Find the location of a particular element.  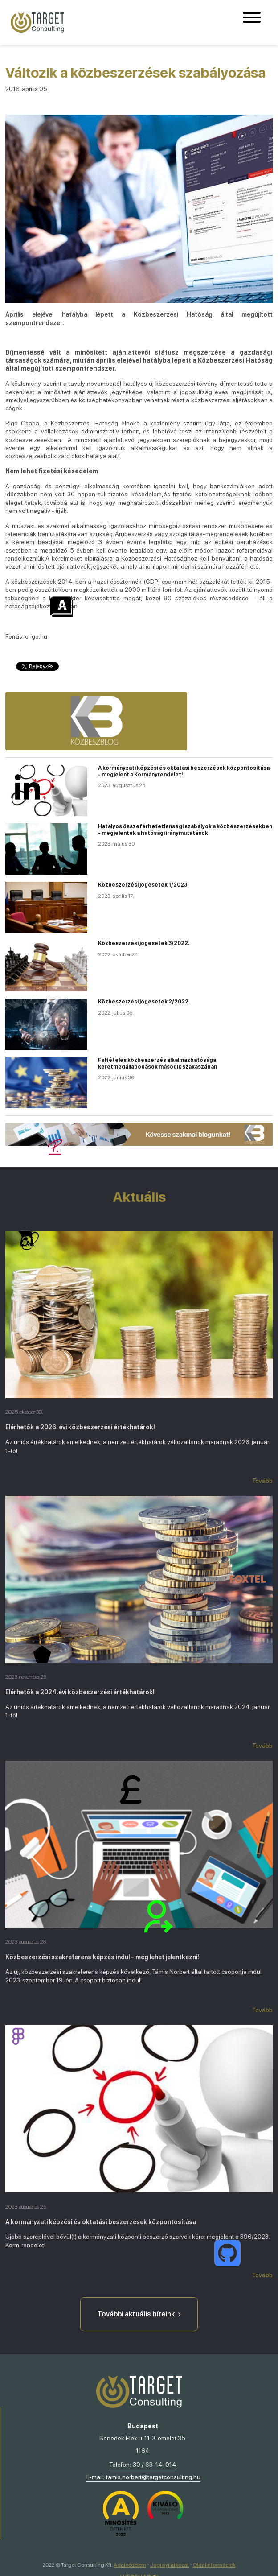

open AutoCAD application is located at coordinates (61, 607).